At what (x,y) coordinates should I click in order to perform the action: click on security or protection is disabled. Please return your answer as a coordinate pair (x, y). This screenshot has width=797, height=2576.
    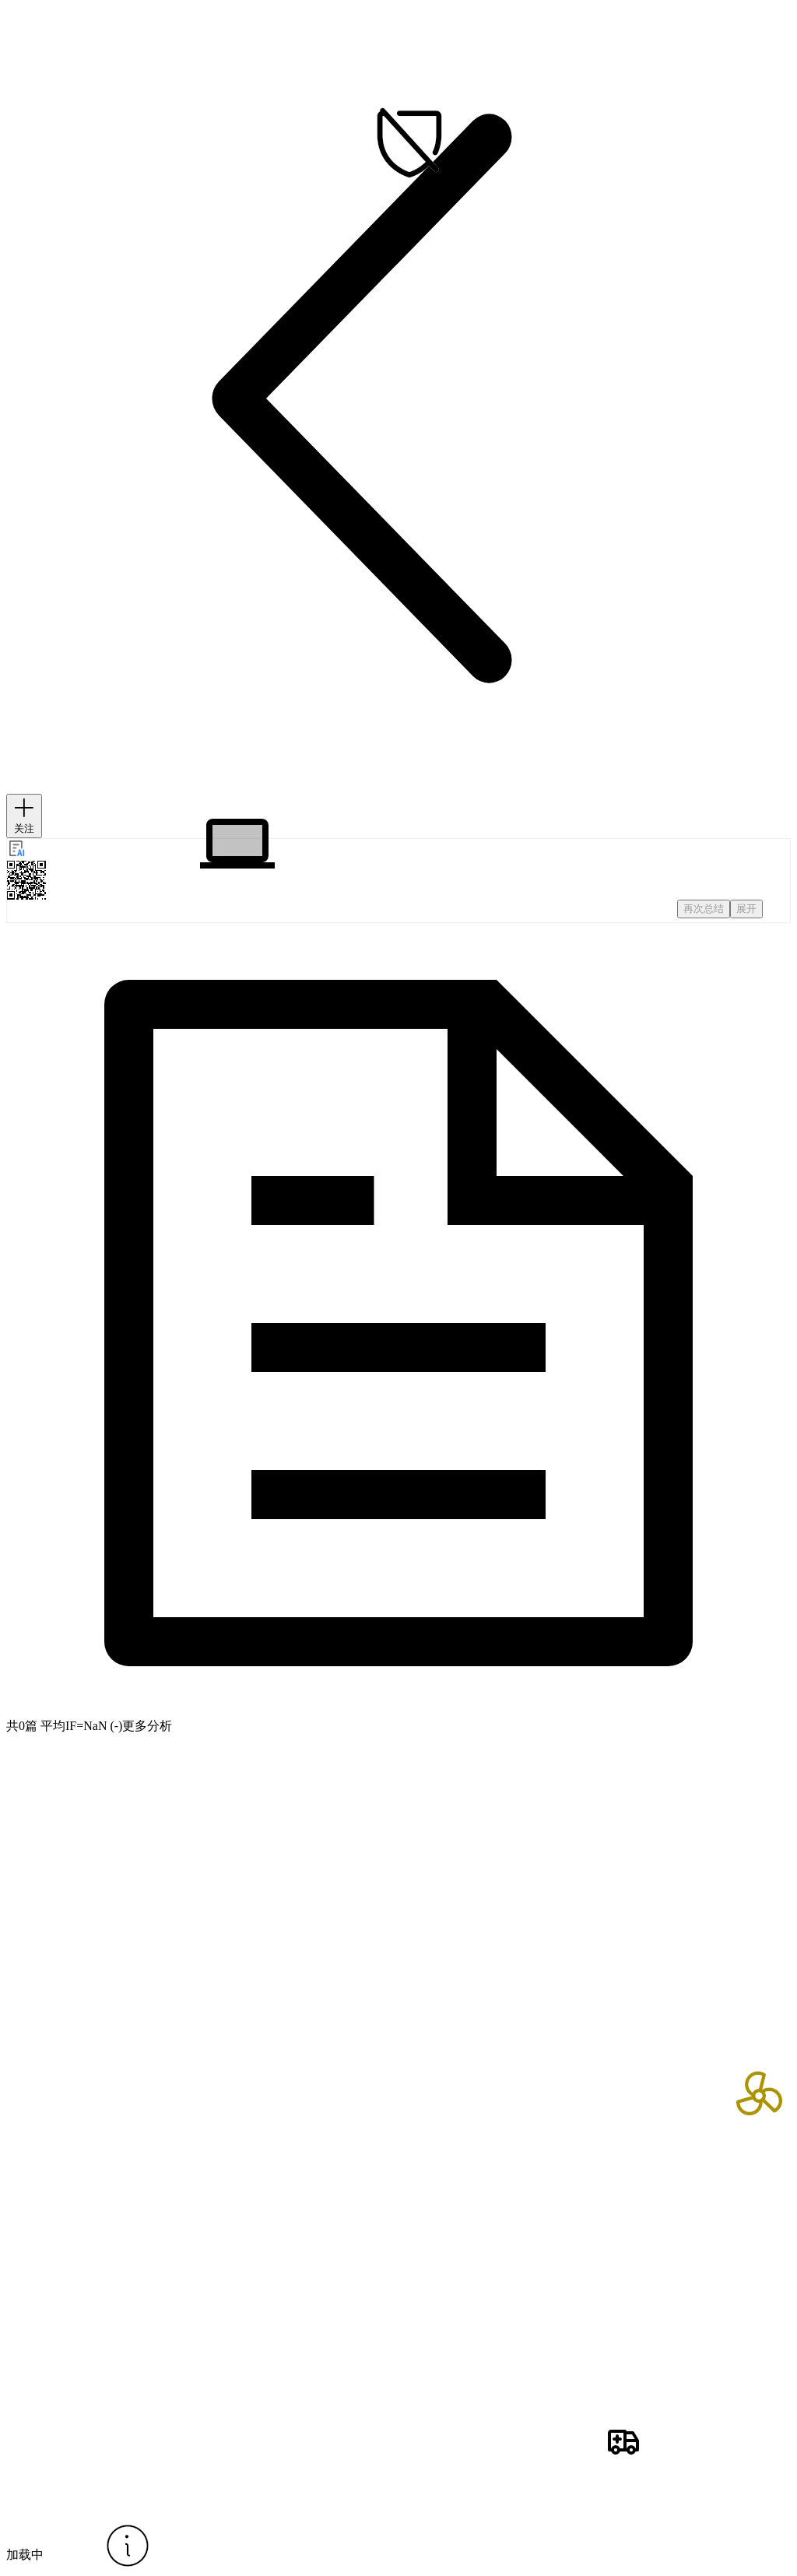
    Looking at the image, I should click on (409, 140).